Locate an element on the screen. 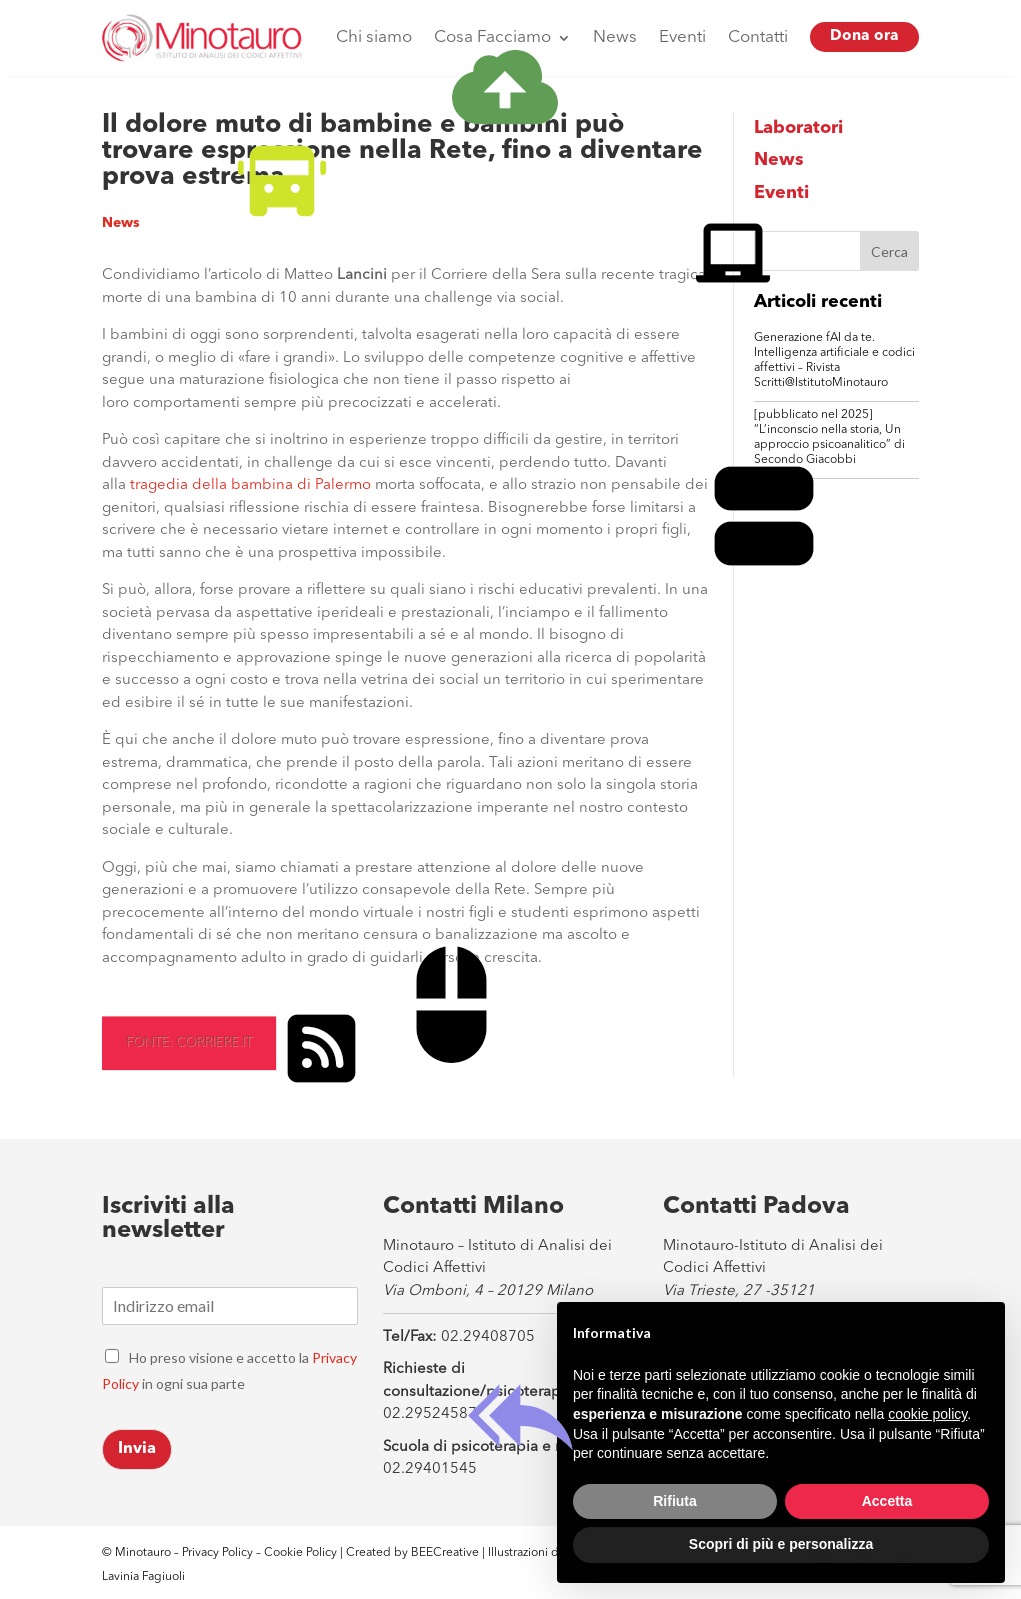  switch to list view is located at coordinates (764, 516).